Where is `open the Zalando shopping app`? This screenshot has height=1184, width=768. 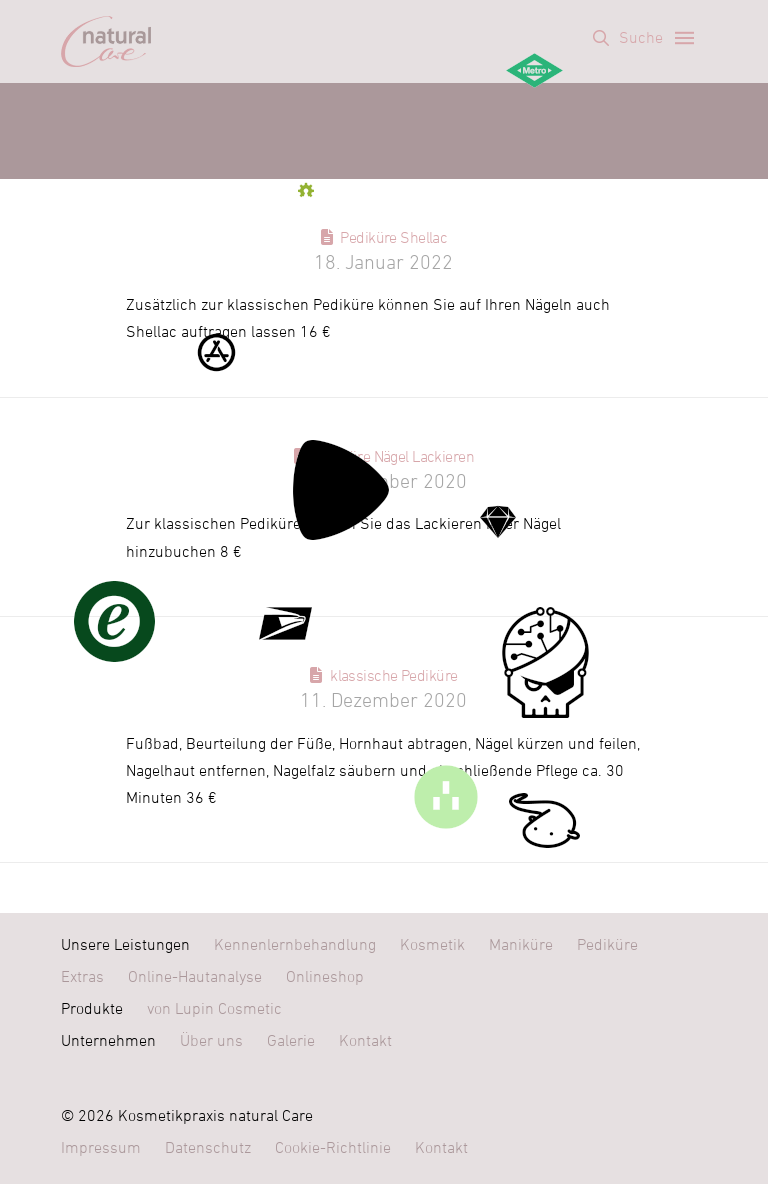 open the Zalando shopping app is located at coordinates (341, 490).